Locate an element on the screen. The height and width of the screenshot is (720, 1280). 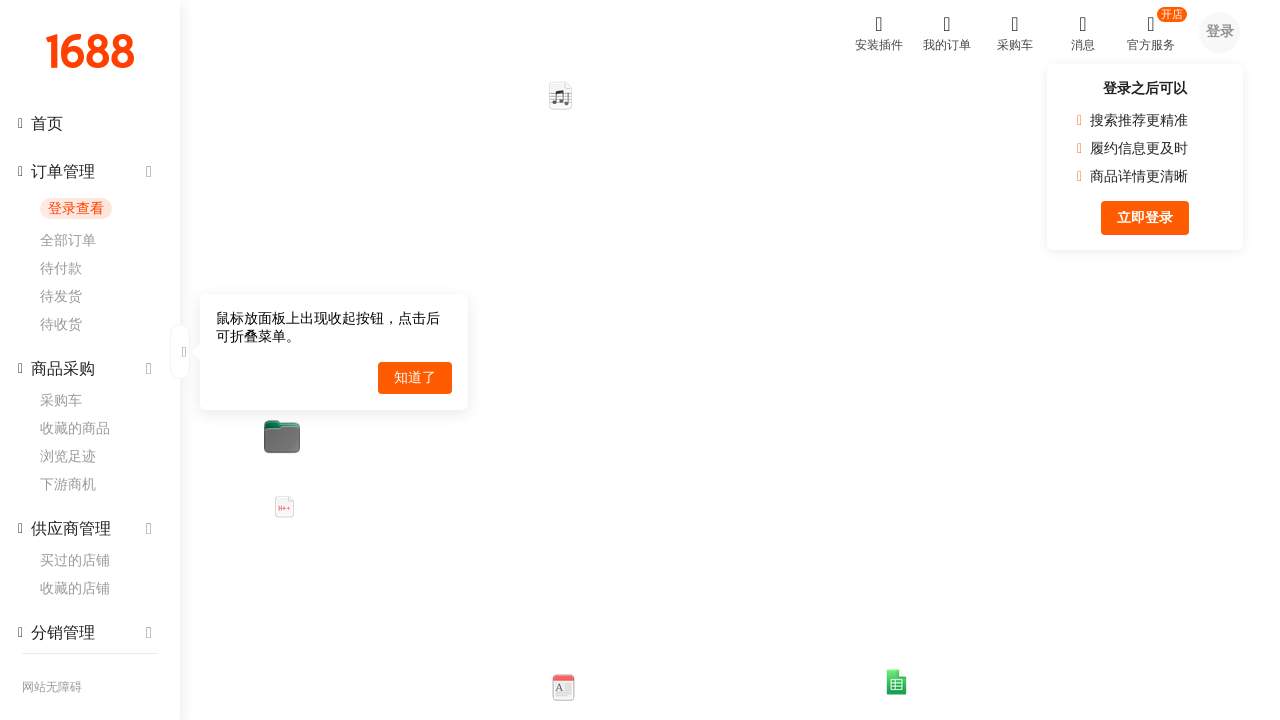
open folder to view contents is located at coordinates (282, 436).